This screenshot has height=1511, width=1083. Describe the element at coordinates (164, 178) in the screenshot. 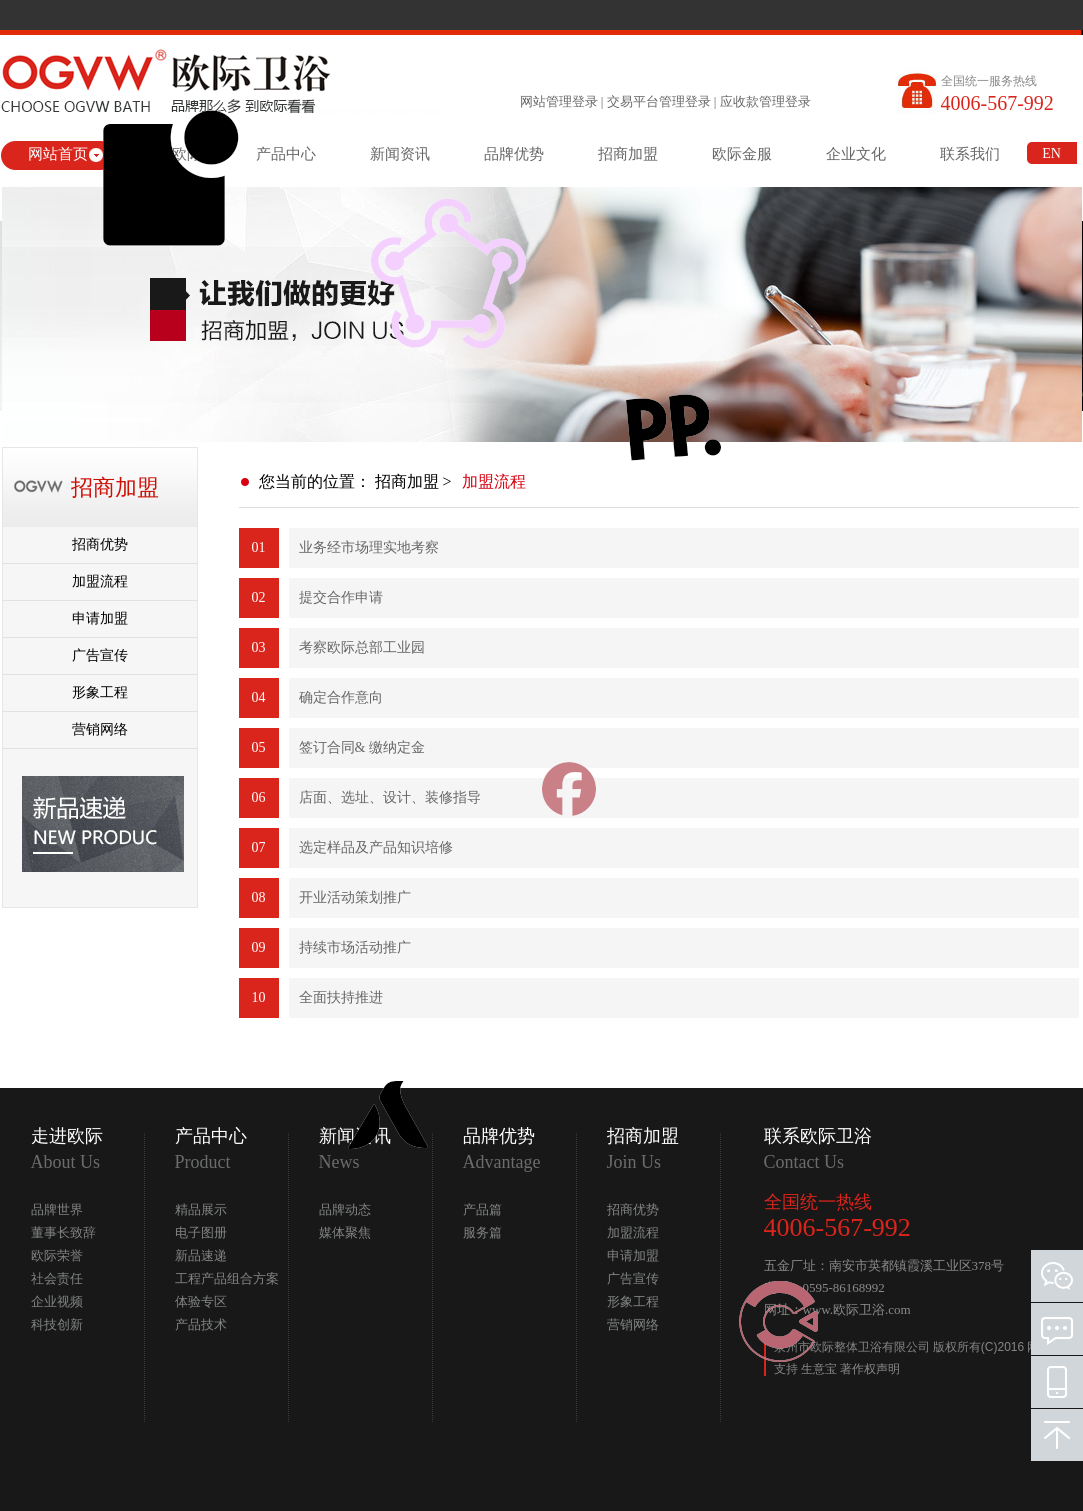

I see `indicates new notifications or unread alerts` at that location.